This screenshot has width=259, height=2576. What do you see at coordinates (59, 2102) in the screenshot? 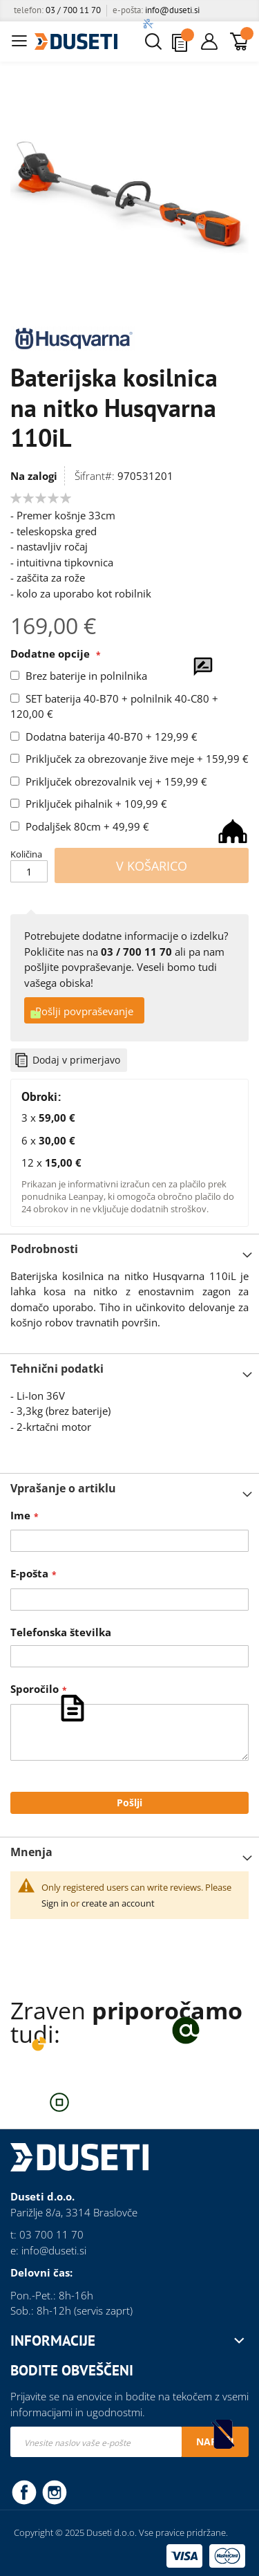
I see `stop media playback` at bounding box center [59, 2102].